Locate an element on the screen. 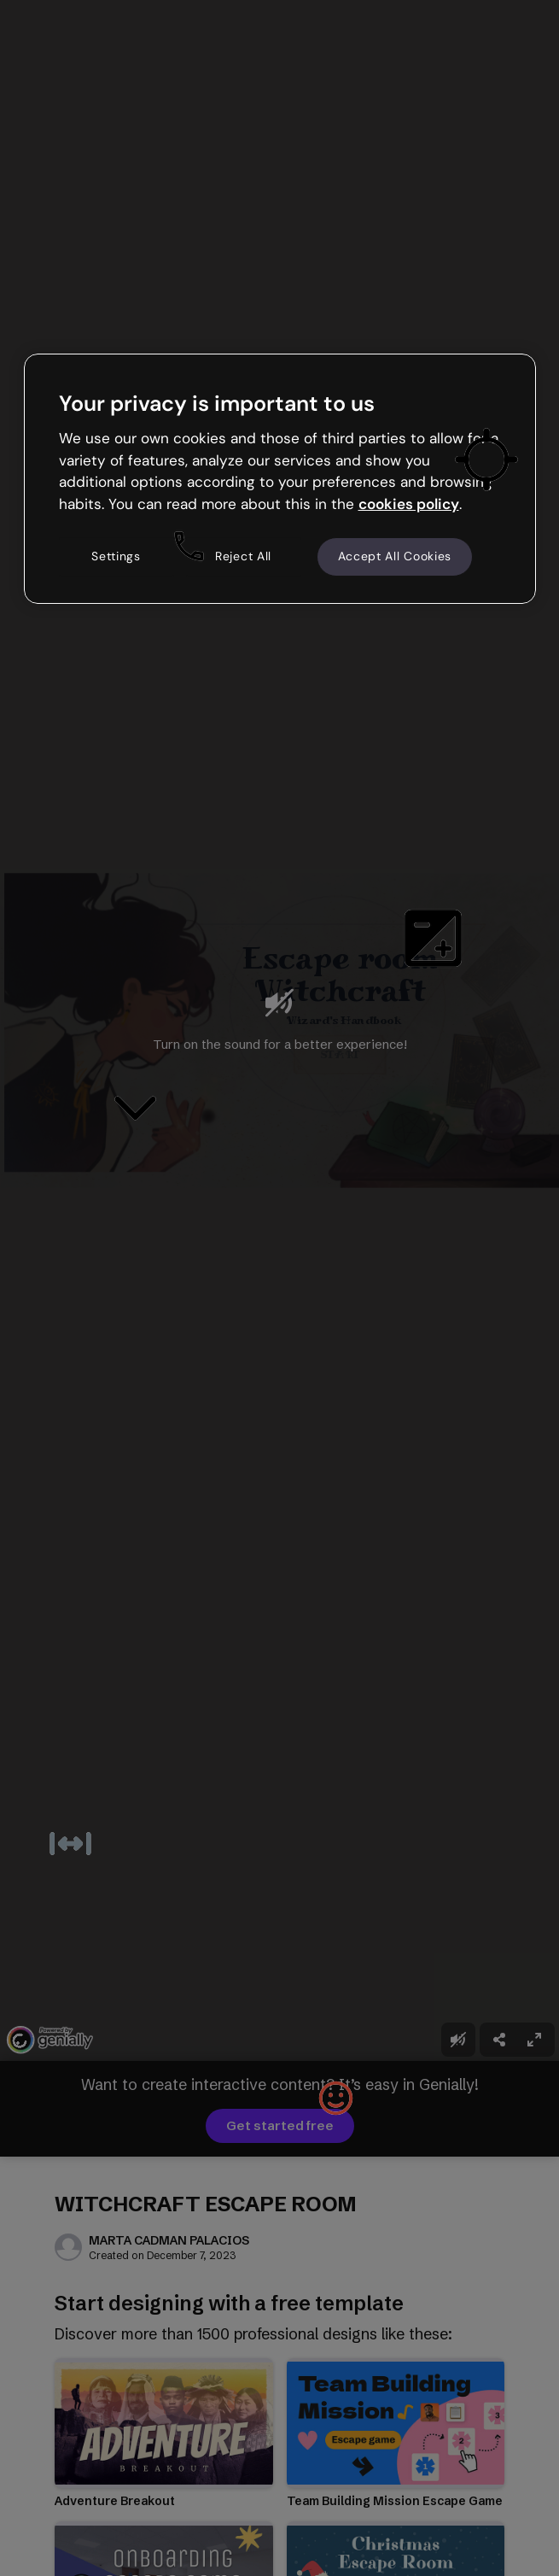 Image resolution: width=559 pixels, height=2576 pixels. add an emoji or reaction is located at coordinates (335, 2098).